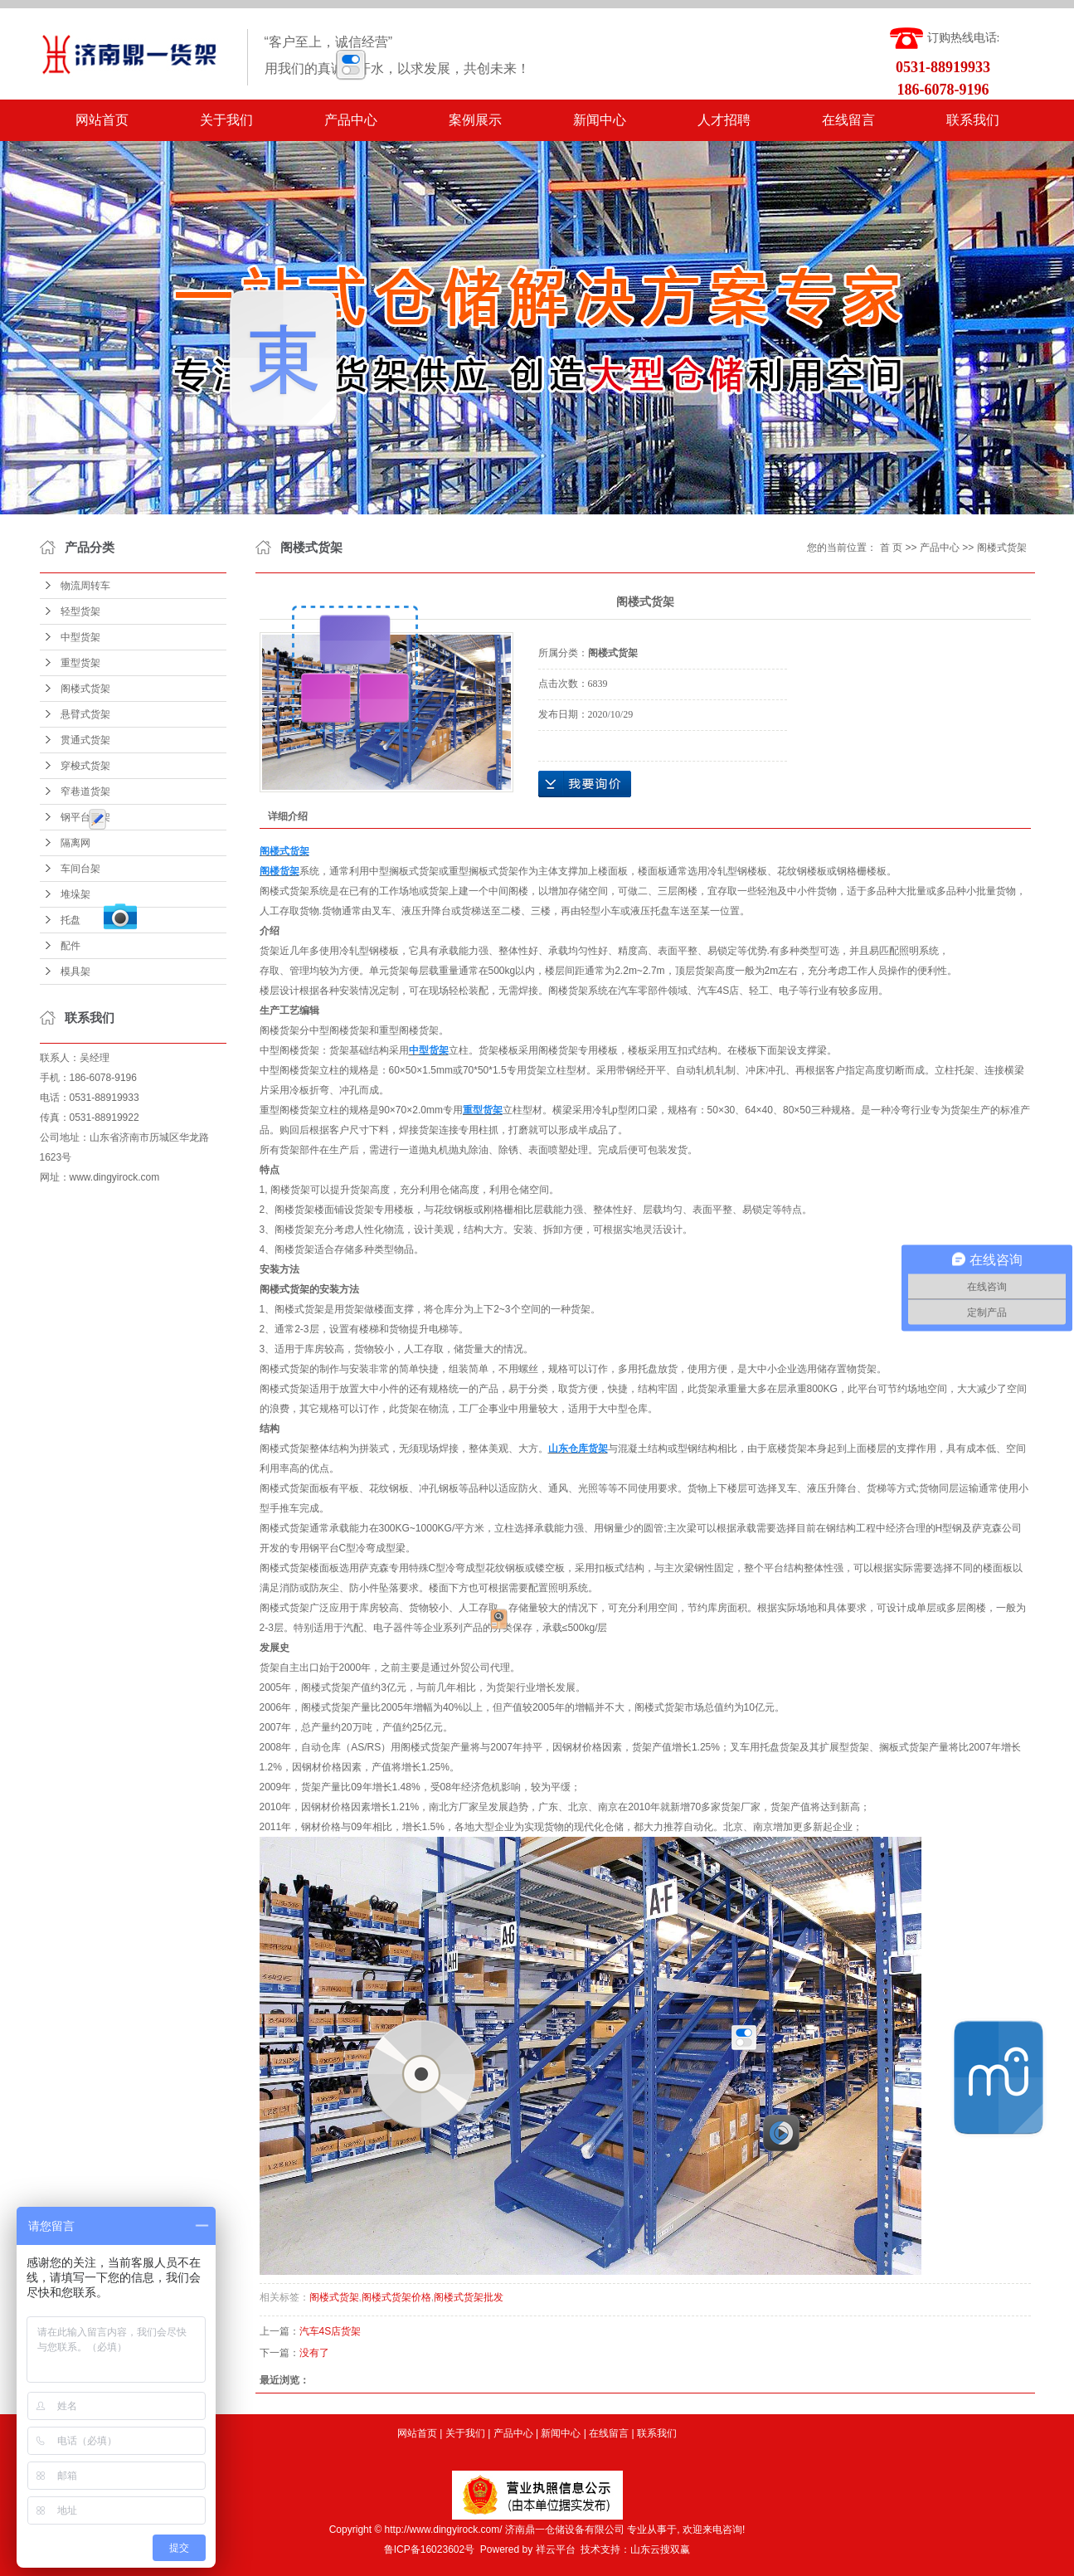 Image resolution: width=1074 pixels, height=2576 pixels. Describe the element at coordinates (97, 819) in the screenshot. I see `open gedit text editor` at that location.